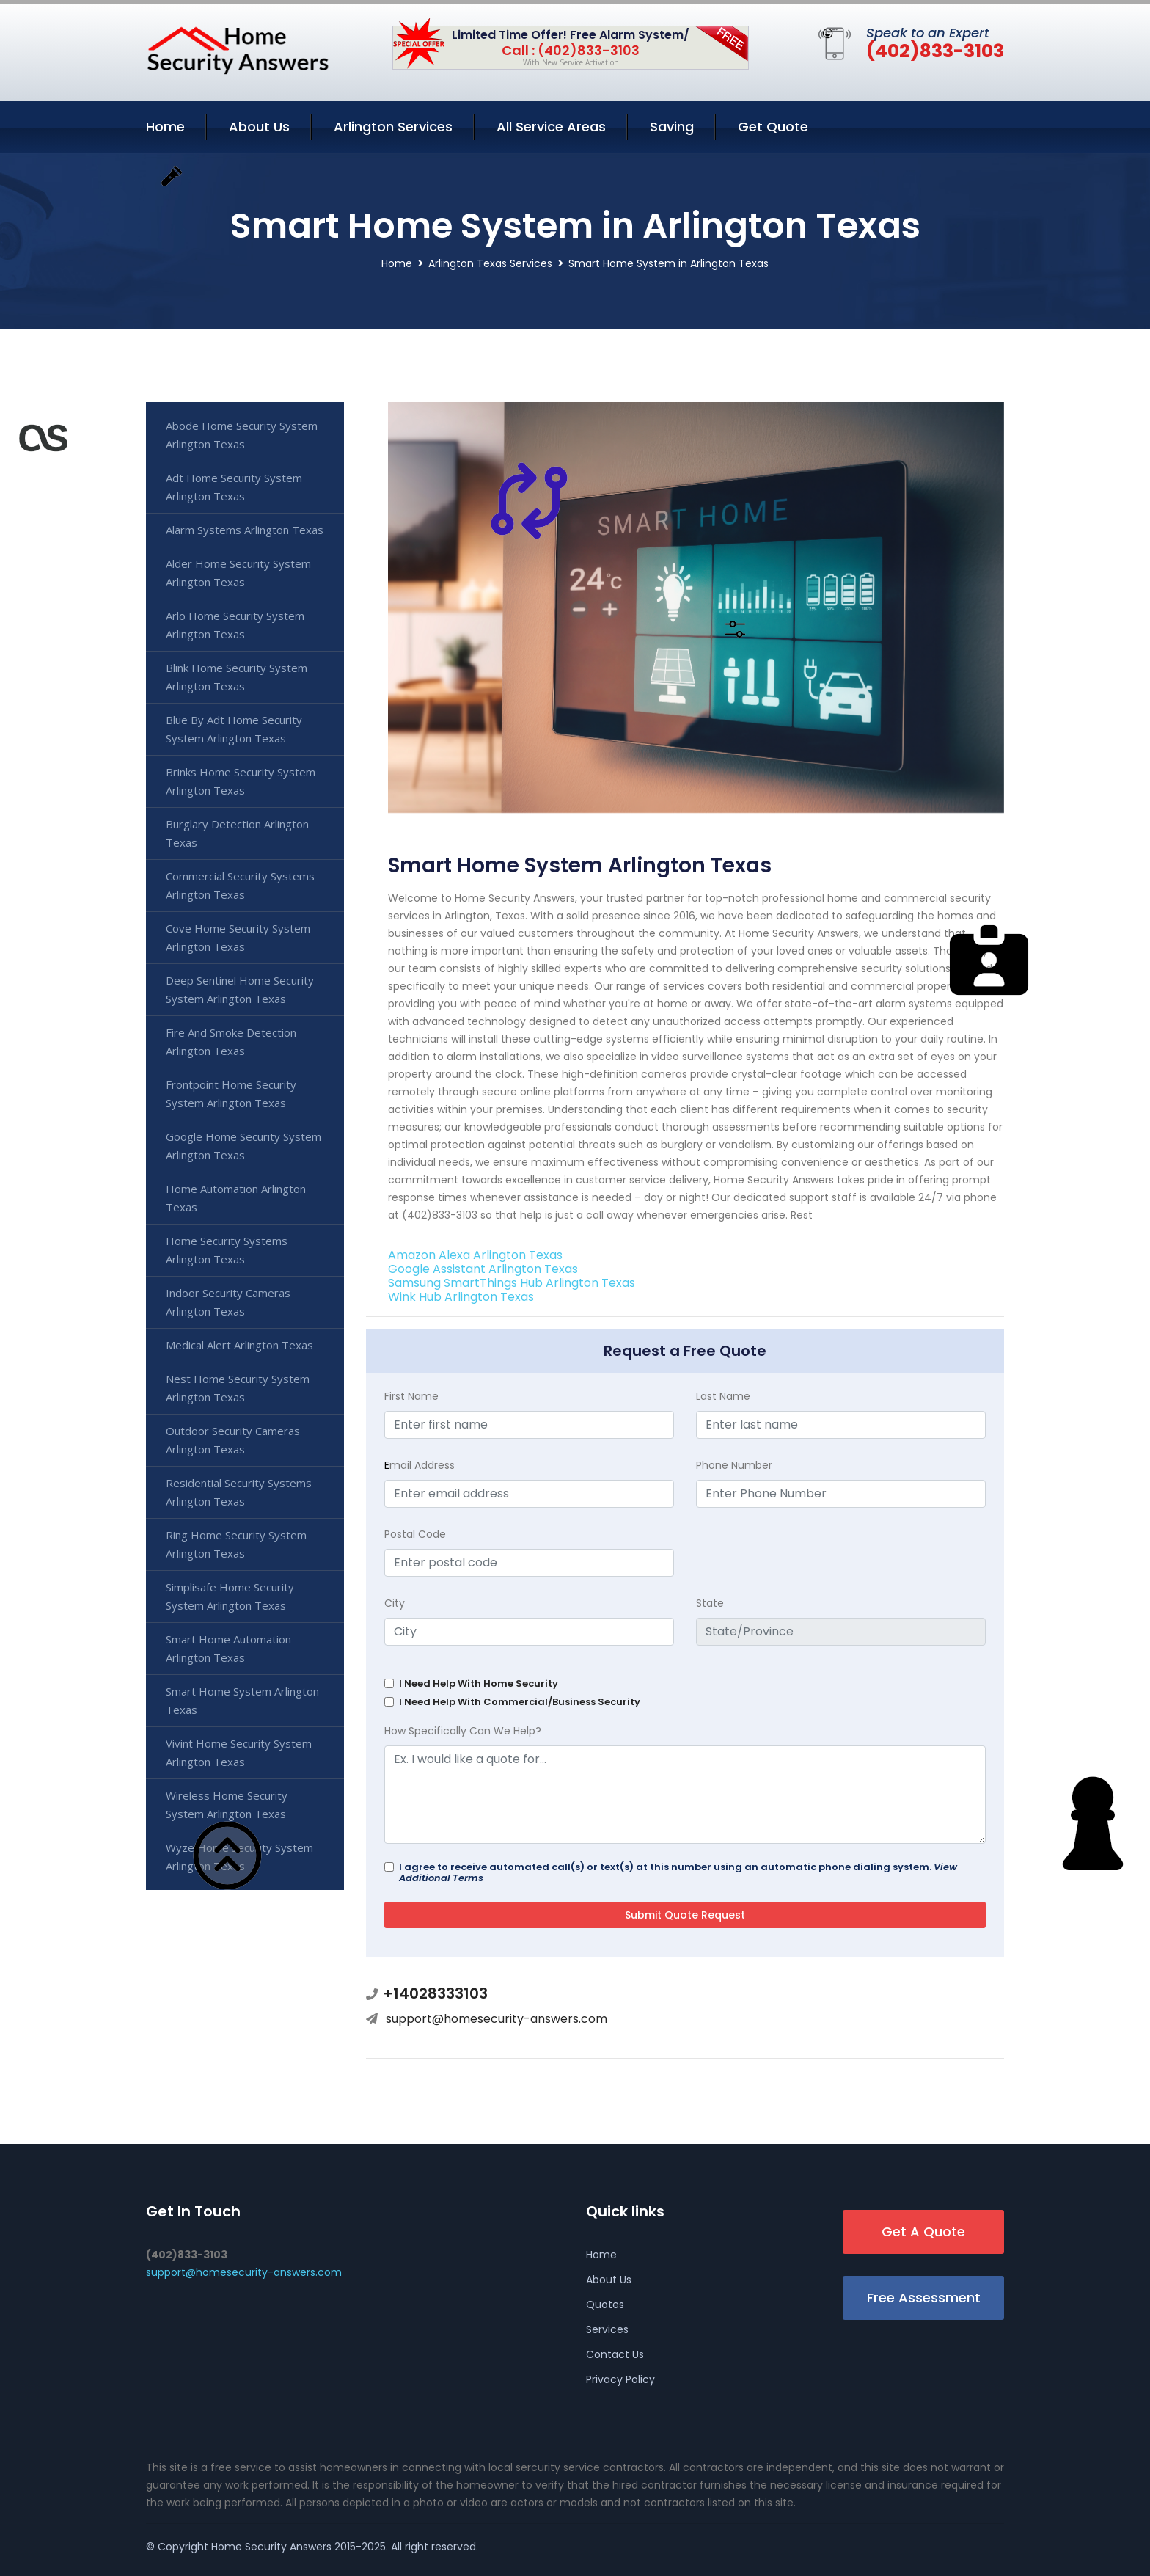 The height and width of the screenshot is (2576, 1150). What do you see at coordinates (1093, 1826) in the screenshot?
I see `play chess or access chess game` at bounding box center [1093, 1826].